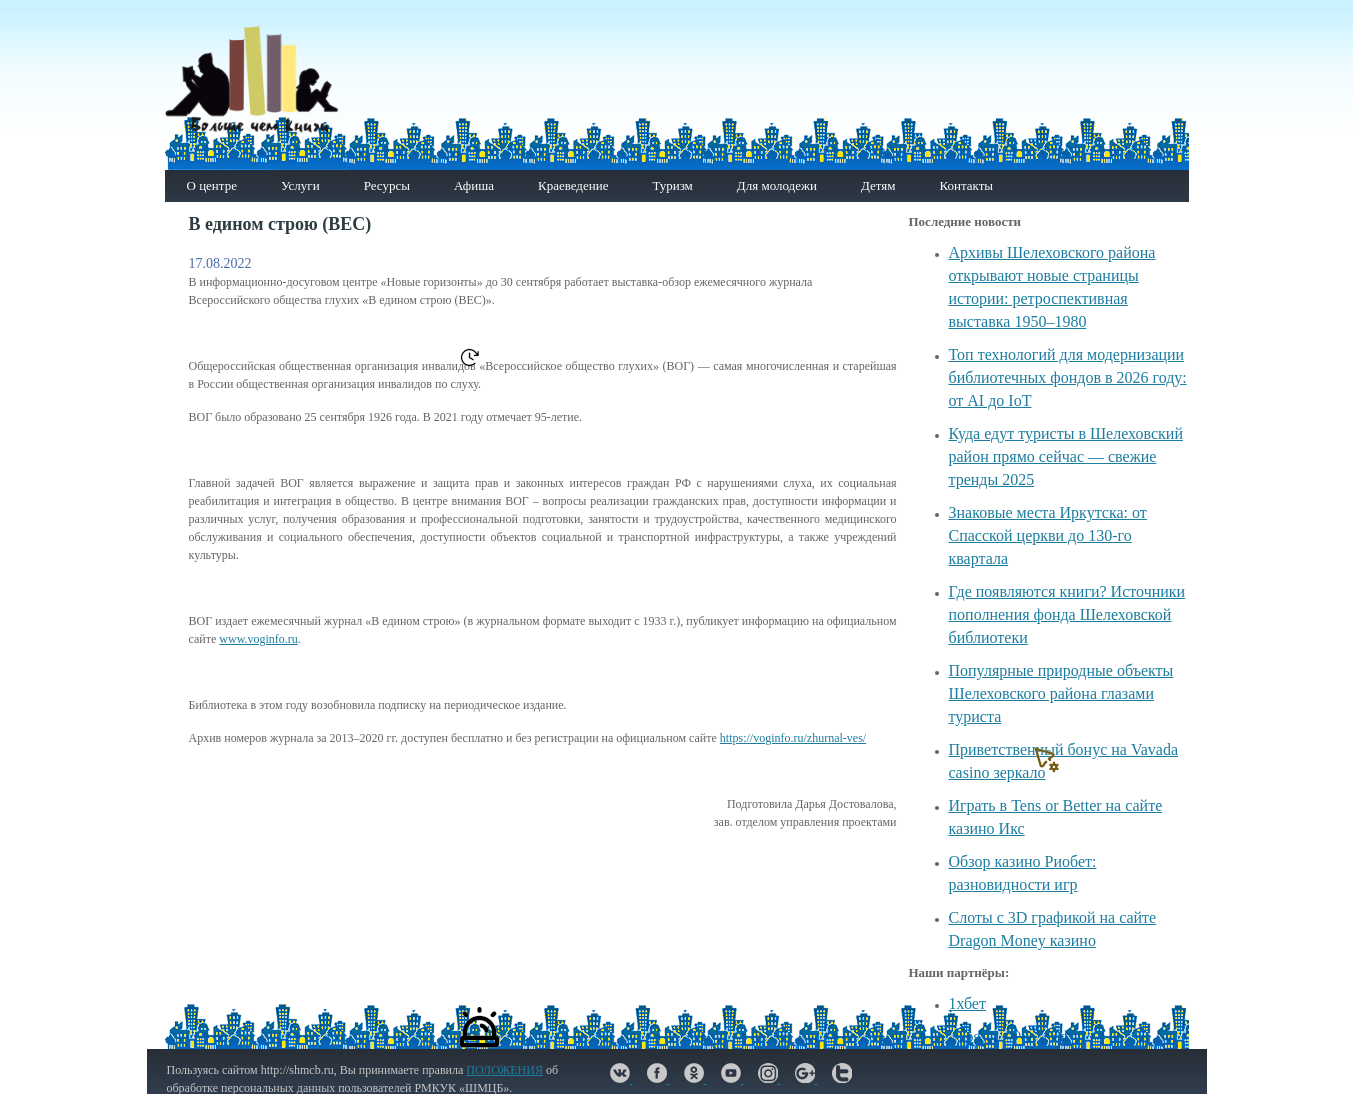  Describe the element at coordinates (469, 357) in the screenshot. I see `restore to a previous version` at that location.